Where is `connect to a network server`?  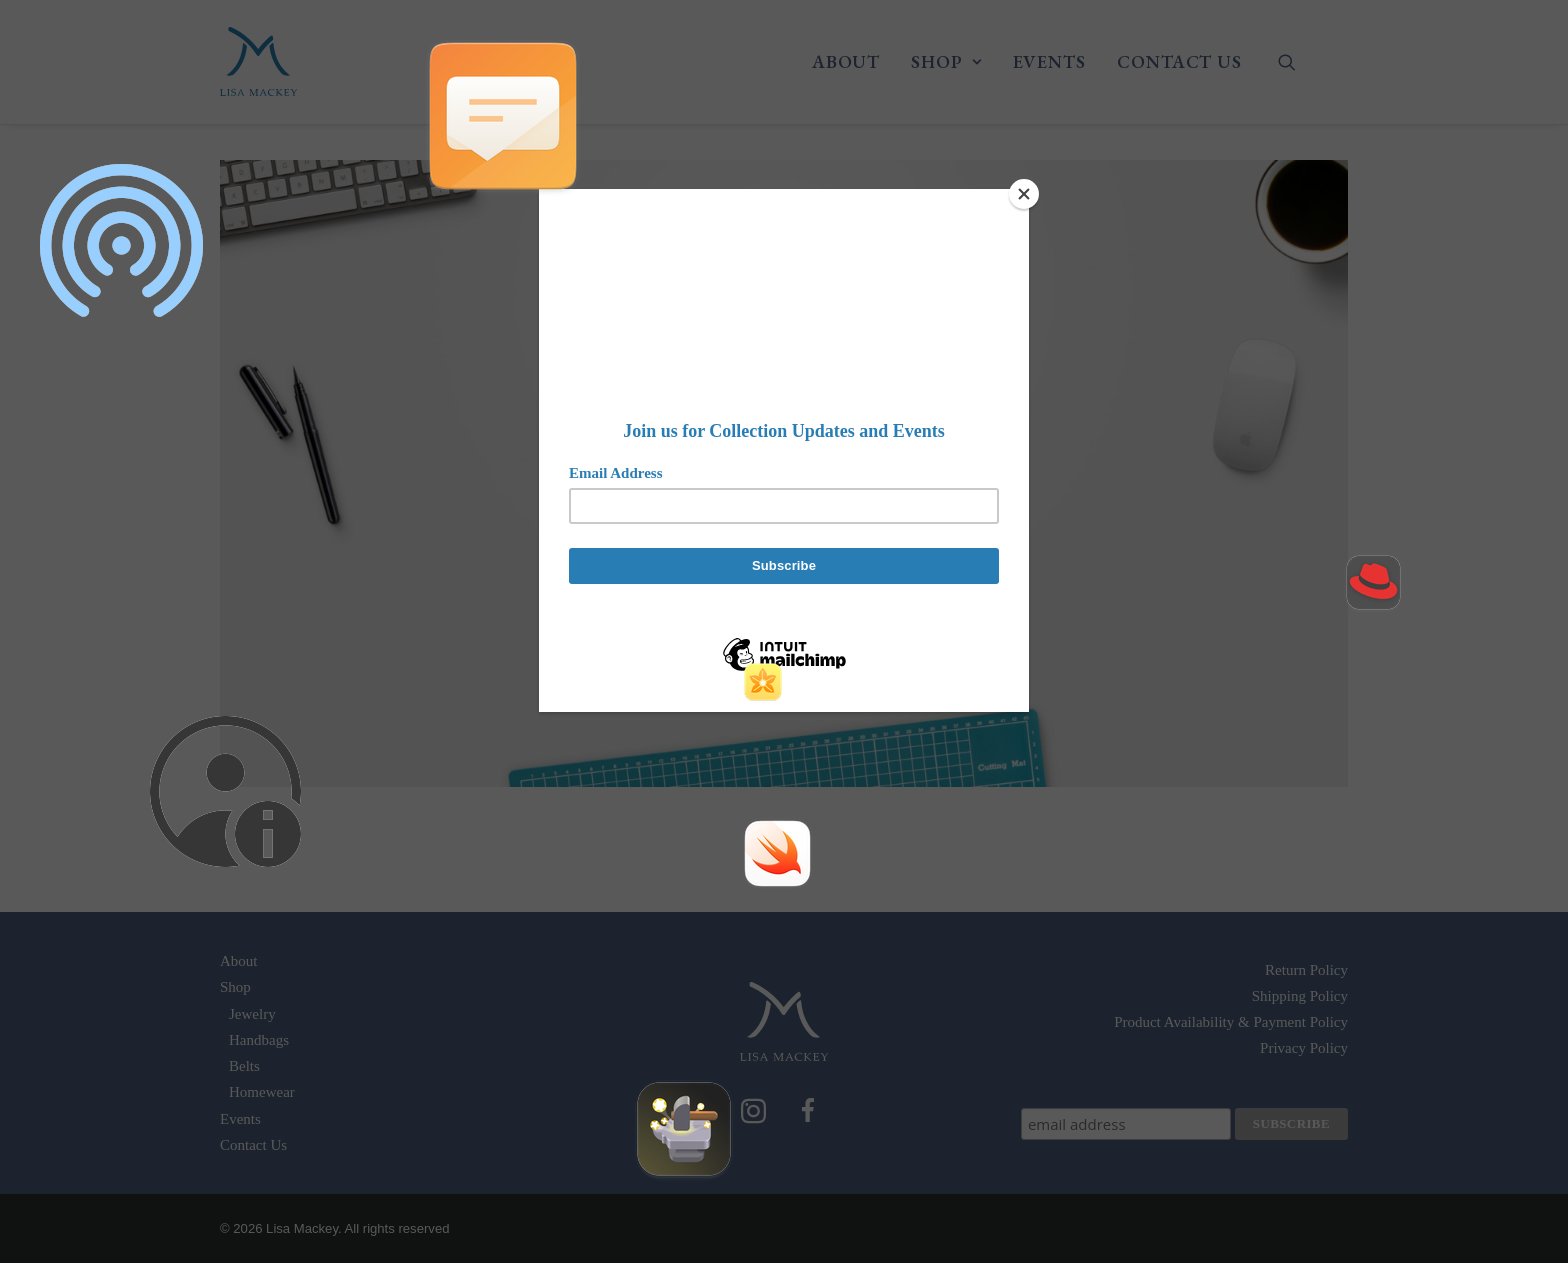 connect to a network server is located at coordinates (121, 245).